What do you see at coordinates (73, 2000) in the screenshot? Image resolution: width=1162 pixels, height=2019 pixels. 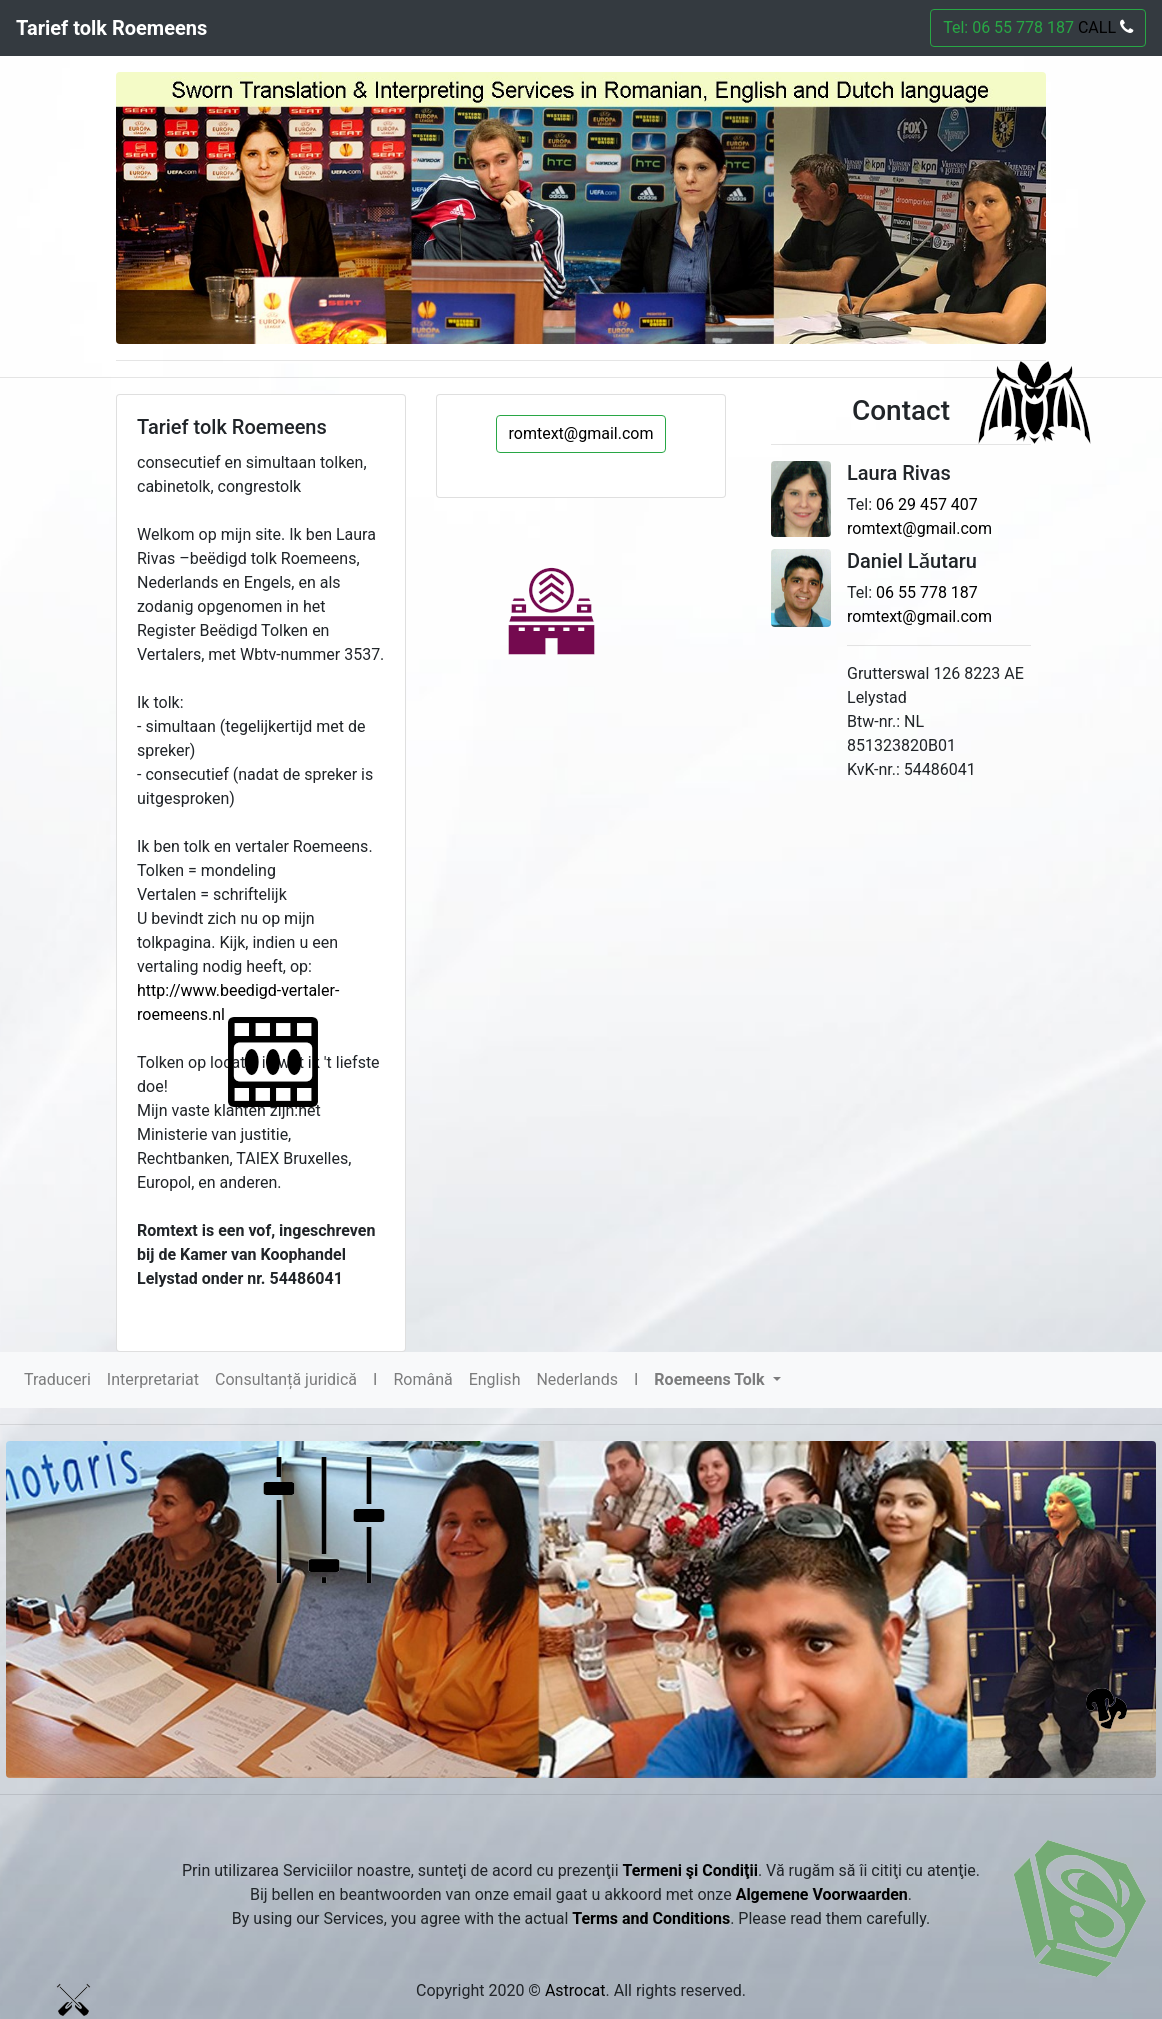 I see `access water sports or kayaking activities` at bounding box center [73, 2000].